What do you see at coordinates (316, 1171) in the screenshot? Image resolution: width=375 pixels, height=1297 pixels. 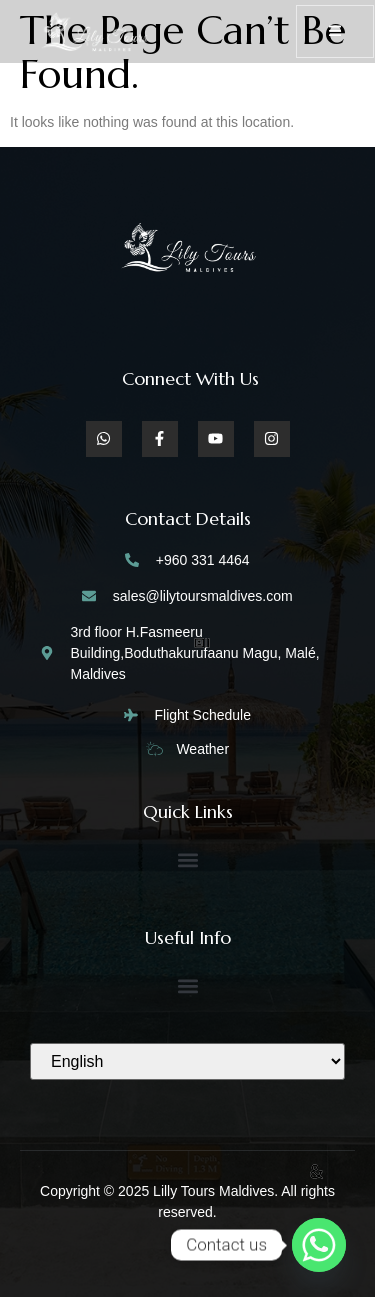 I see `insert an ampersand symbol or special character` at bounding box center [316, 1171].